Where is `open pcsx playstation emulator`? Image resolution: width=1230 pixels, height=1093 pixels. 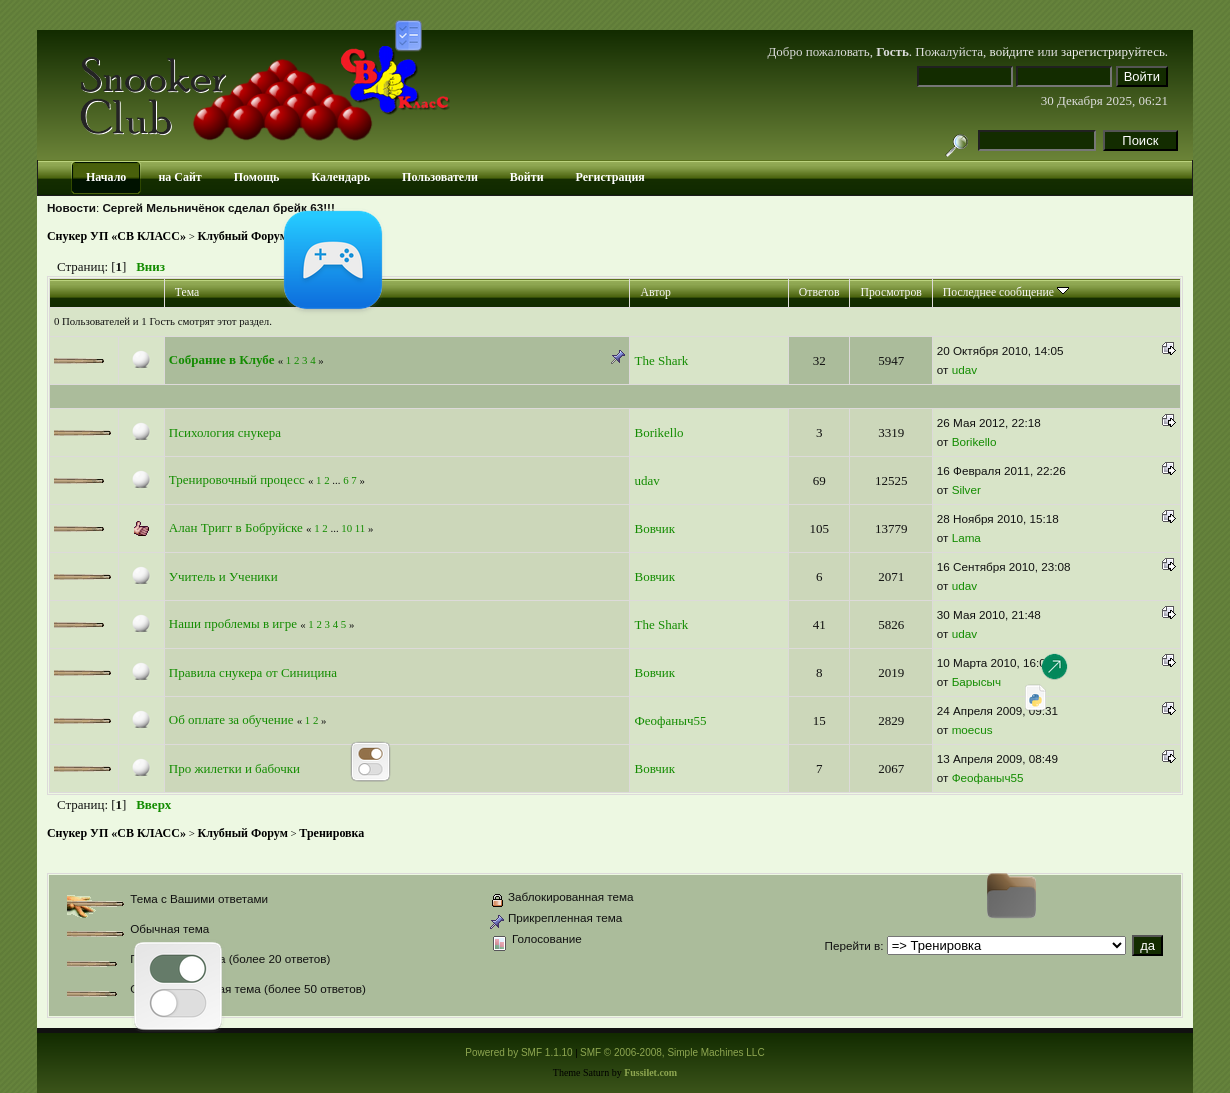
open pcsx playstation emulator is located at coordinates (333, 260).